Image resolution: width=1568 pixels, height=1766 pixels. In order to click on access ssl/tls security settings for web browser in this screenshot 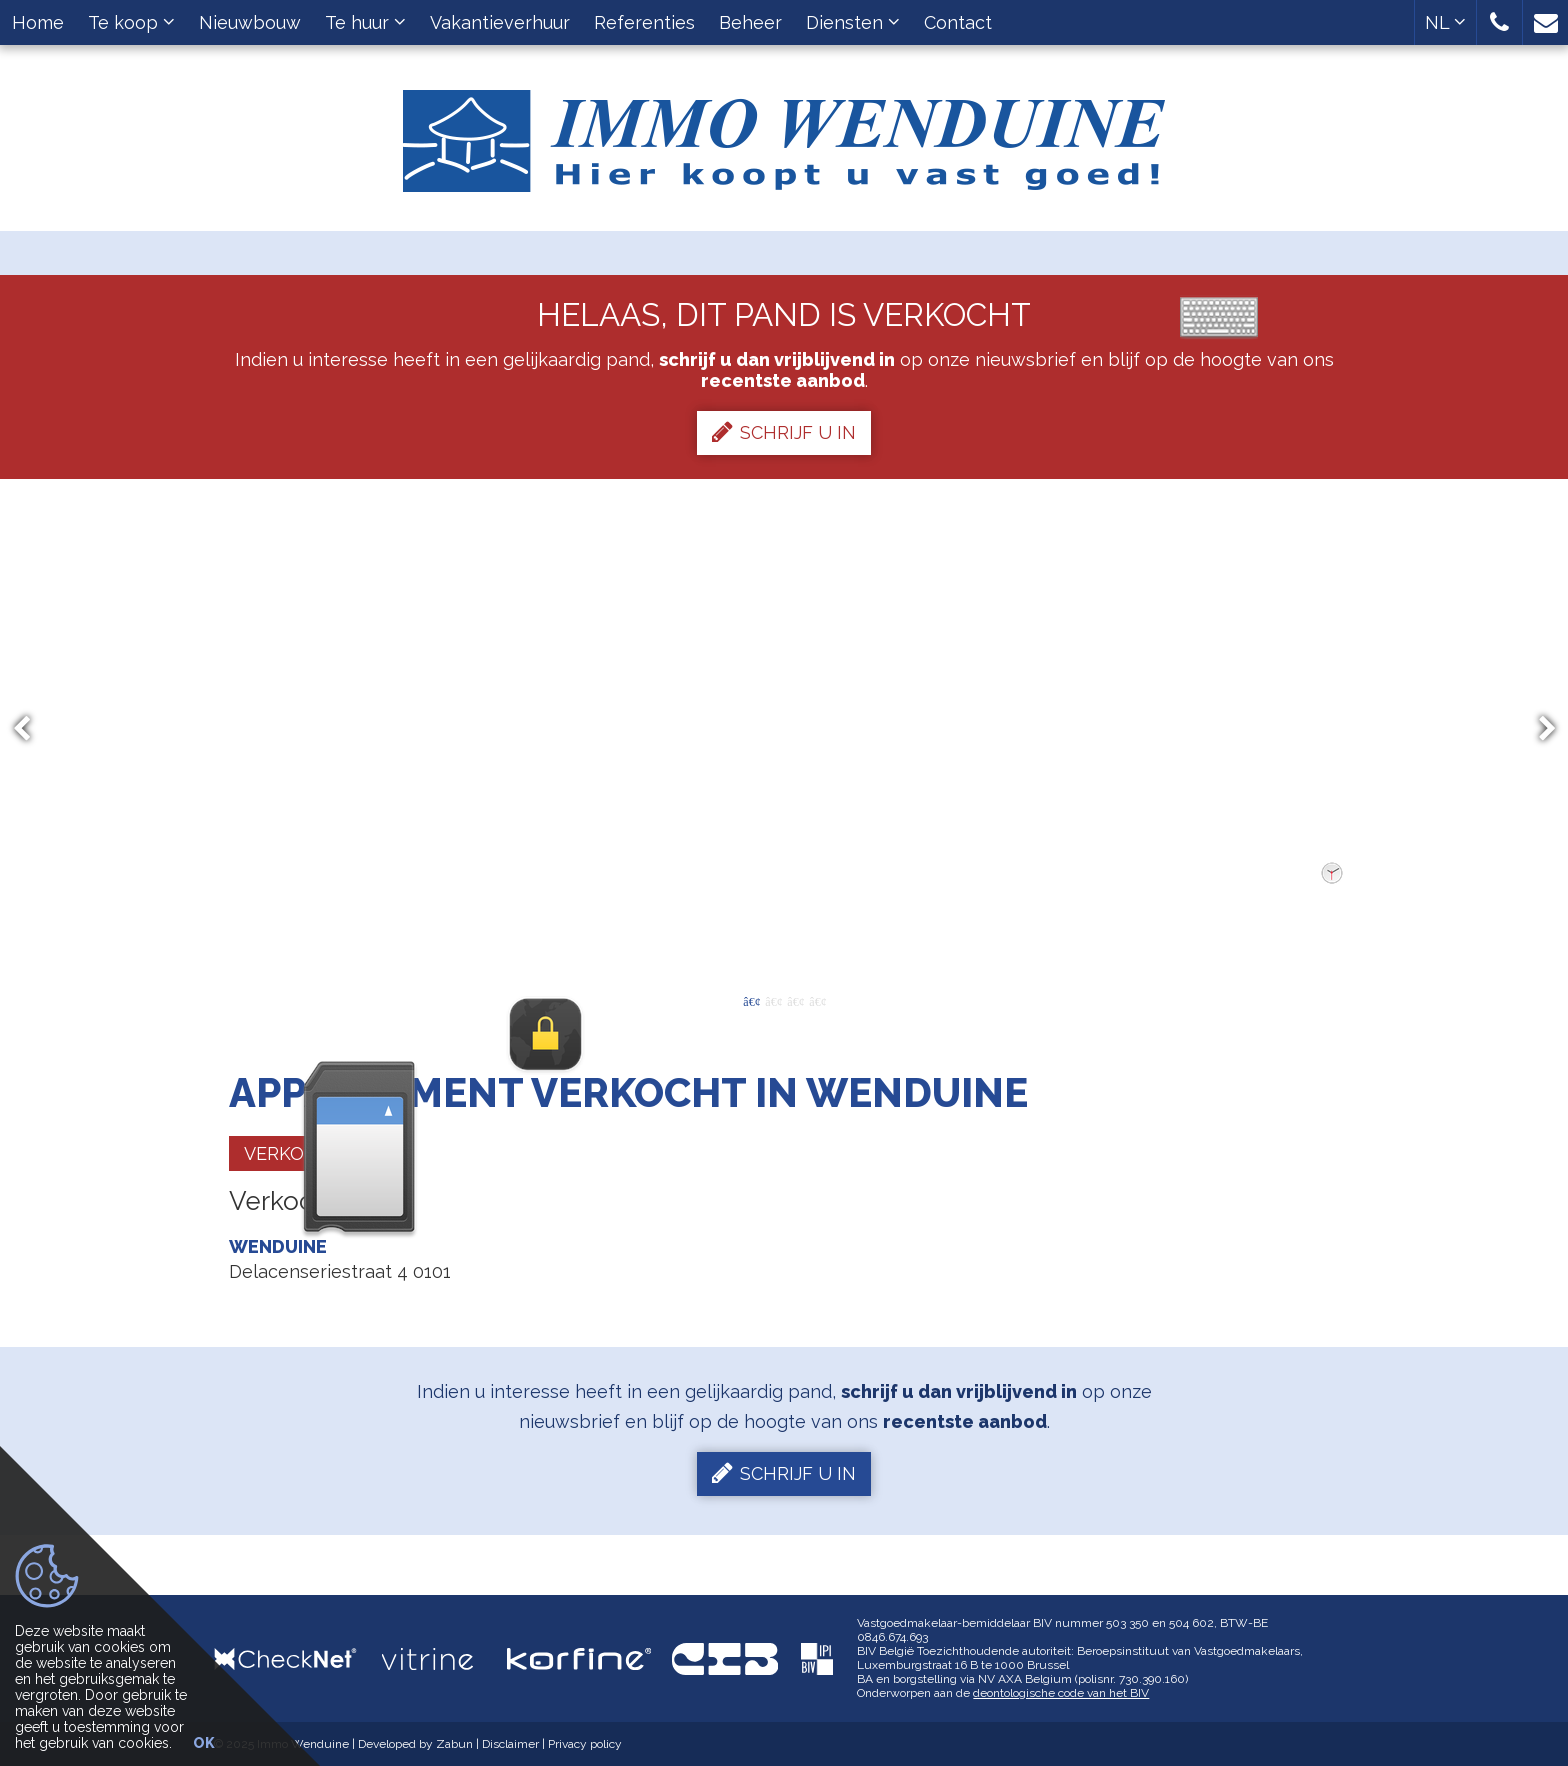, I will do `click(545, 1035)`.